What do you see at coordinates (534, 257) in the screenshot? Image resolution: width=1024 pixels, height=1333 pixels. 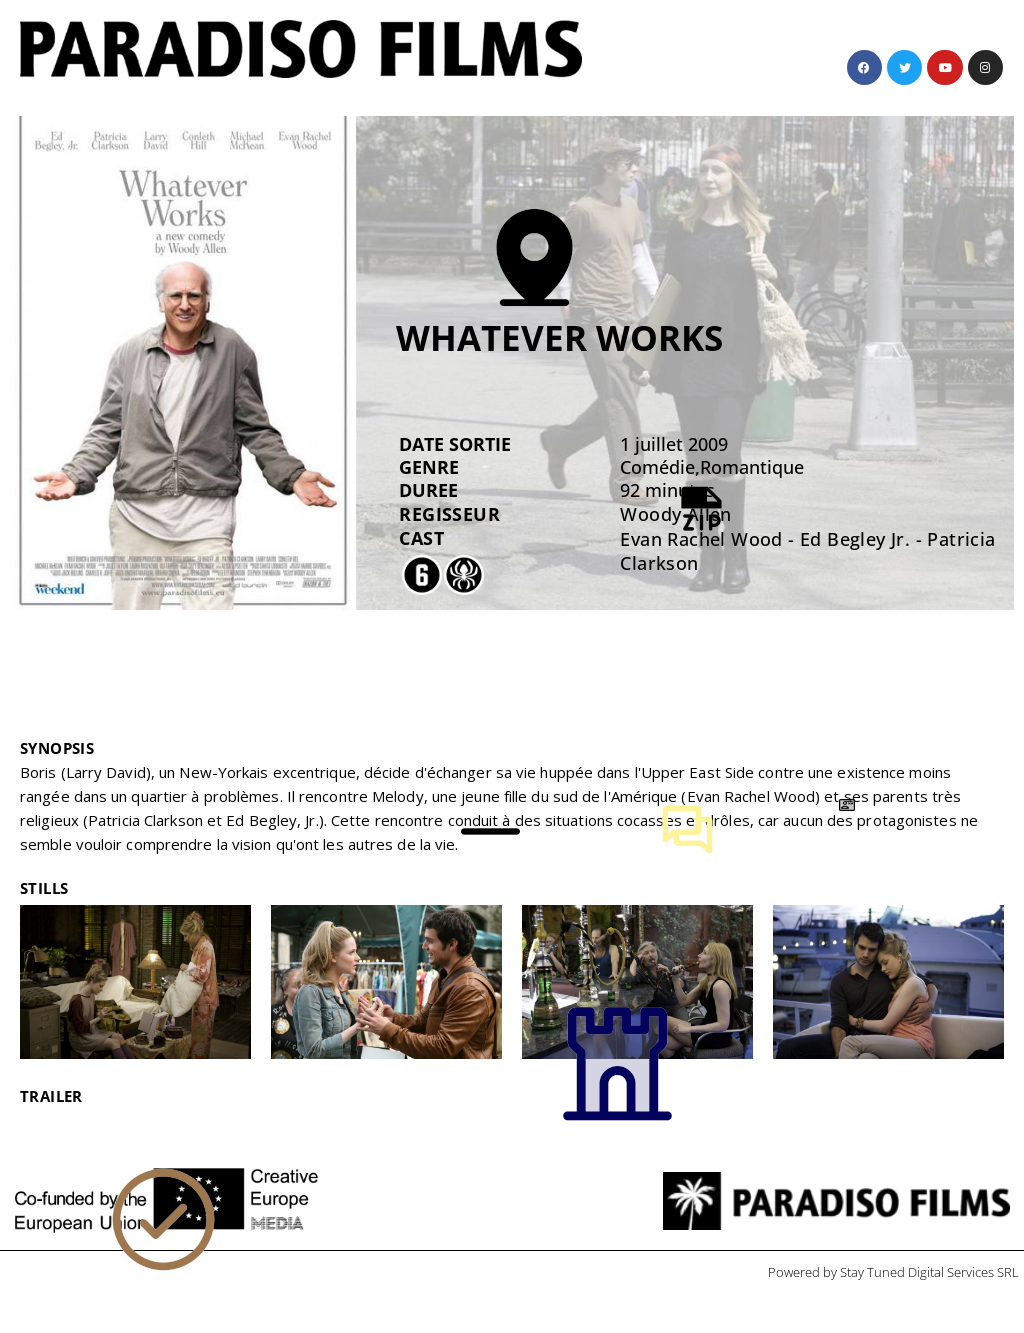 I see `view location on map` at bounding box center [534, 257].